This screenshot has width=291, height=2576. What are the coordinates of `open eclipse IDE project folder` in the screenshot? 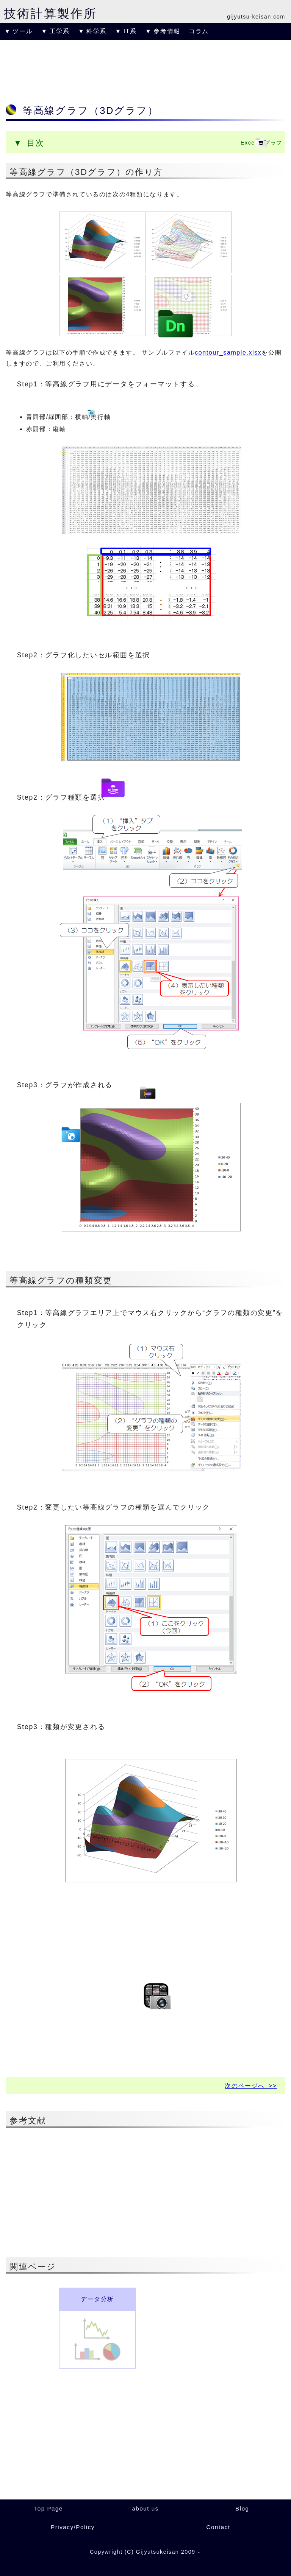 It's located at (147, 1093).